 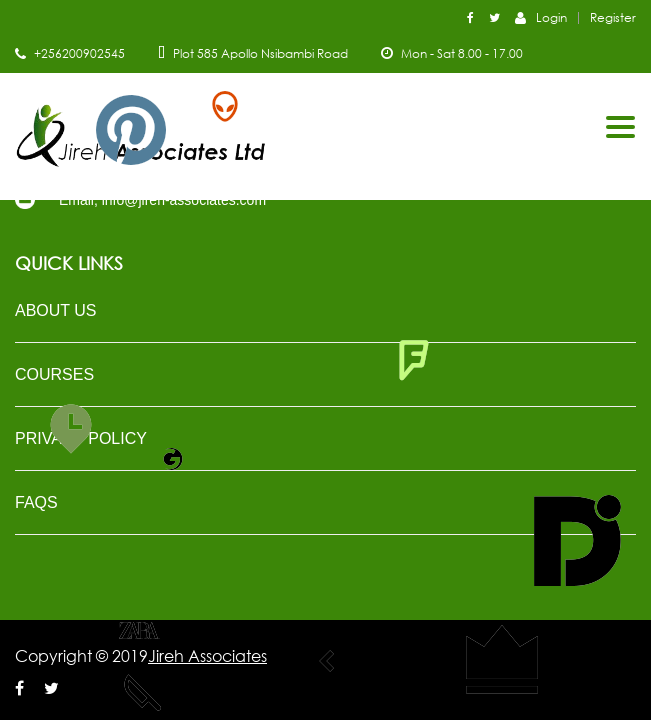 I want to click on open Dolibarr ERP/CRM application, so click(x=577, y=540).